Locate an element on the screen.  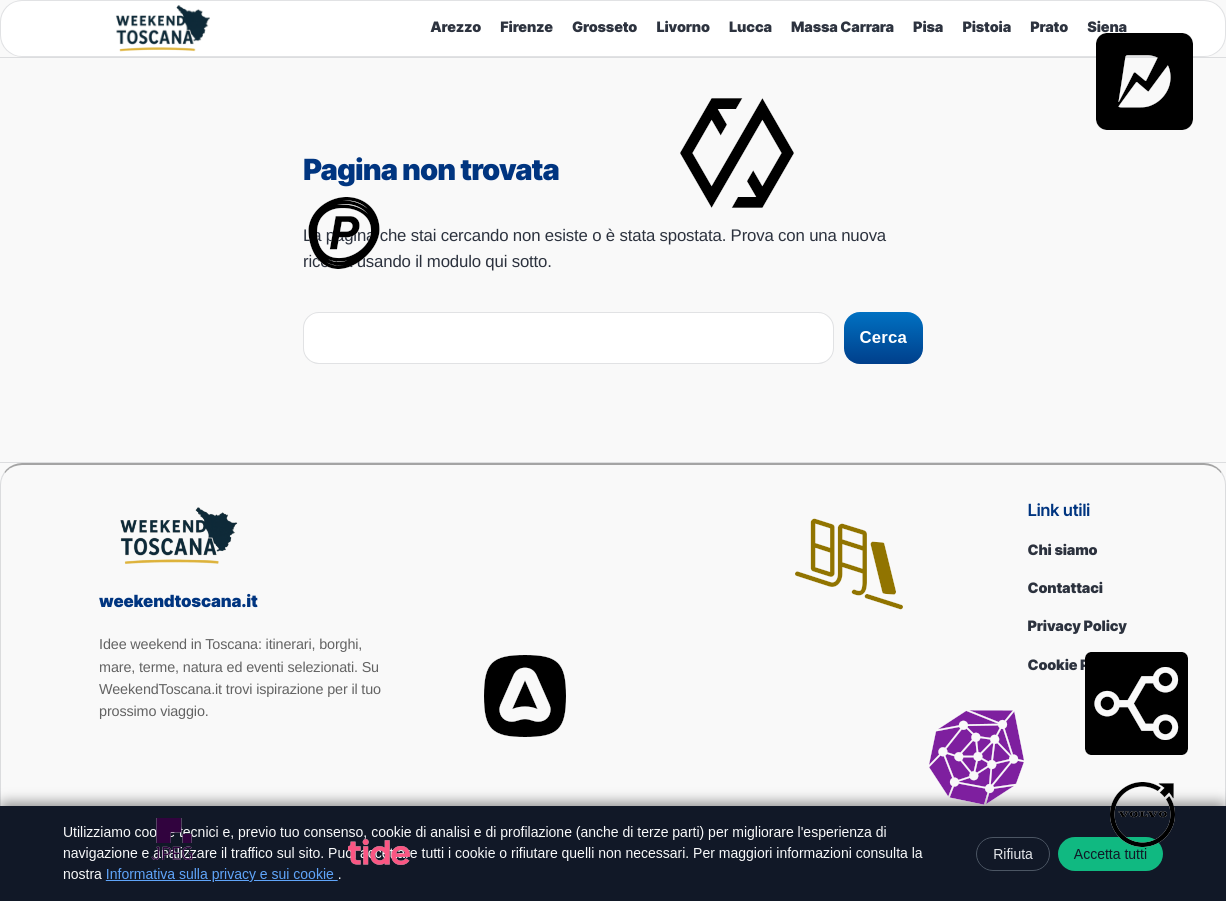
open the Dunzo delivery app is located at coordinates (1144, 81).